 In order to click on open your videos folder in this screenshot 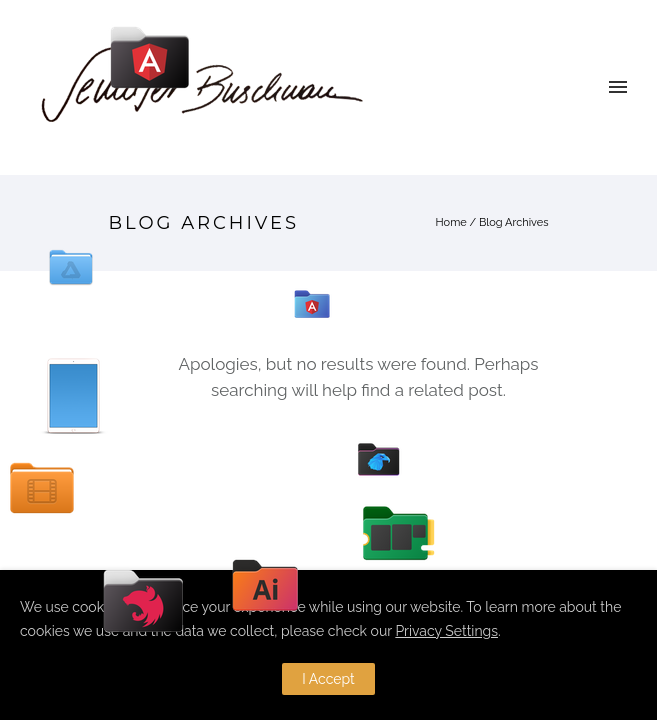, I will do `click(42, 488)`.